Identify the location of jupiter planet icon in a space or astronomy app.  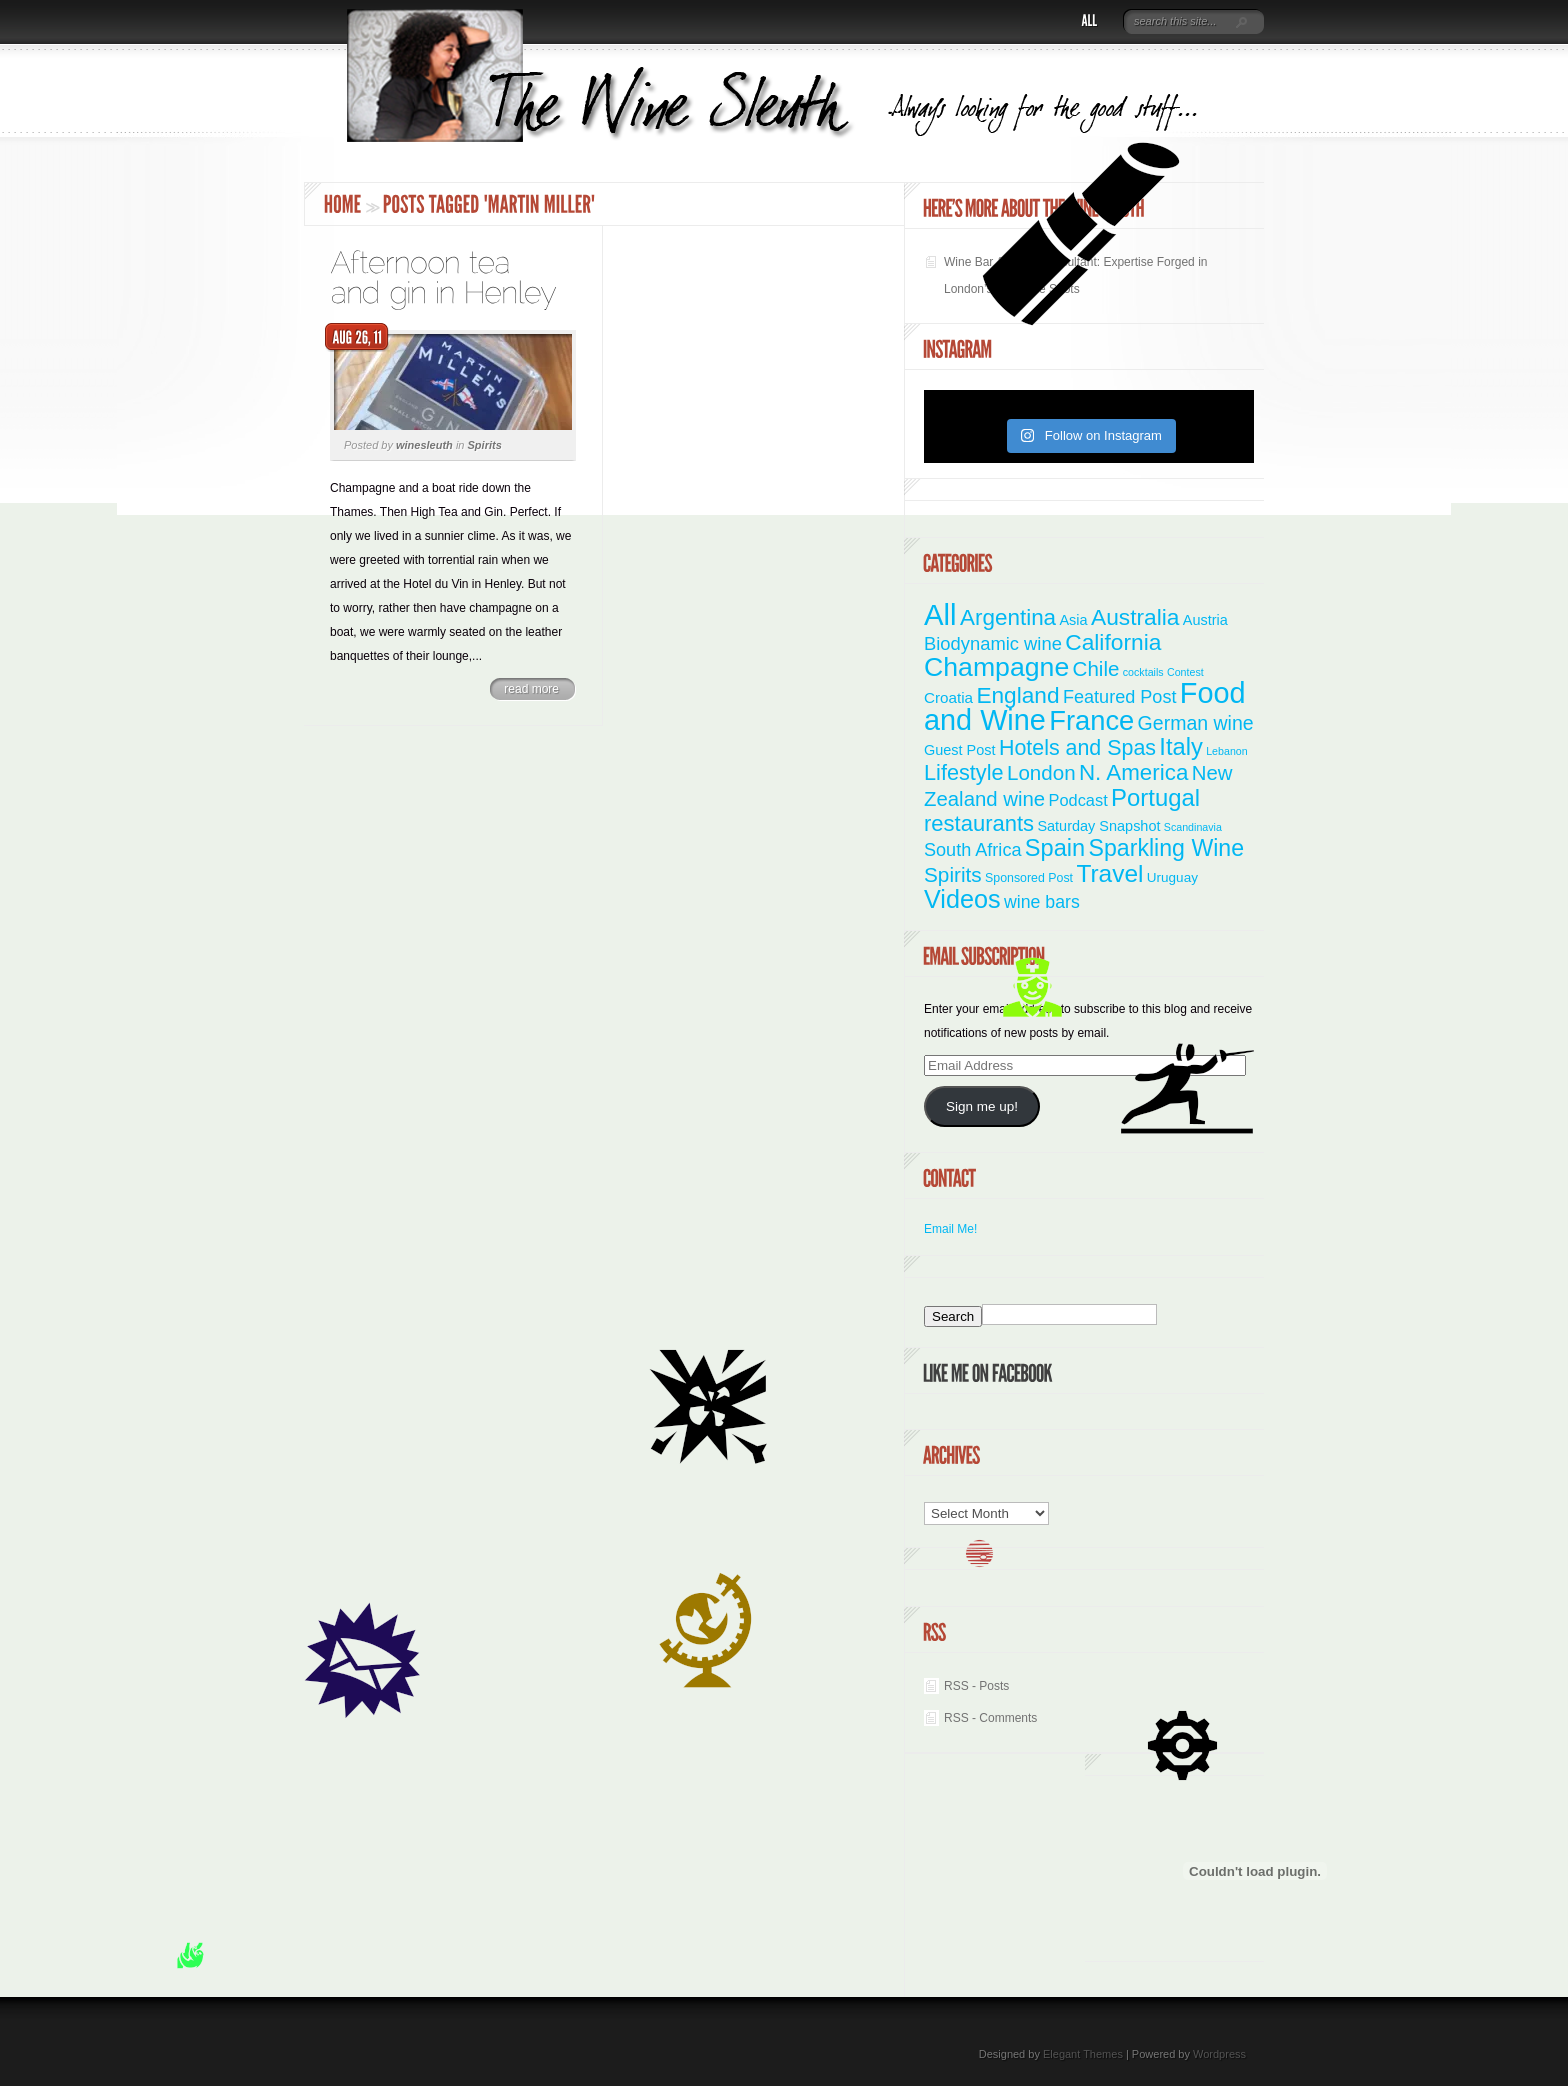
(979, 1553).